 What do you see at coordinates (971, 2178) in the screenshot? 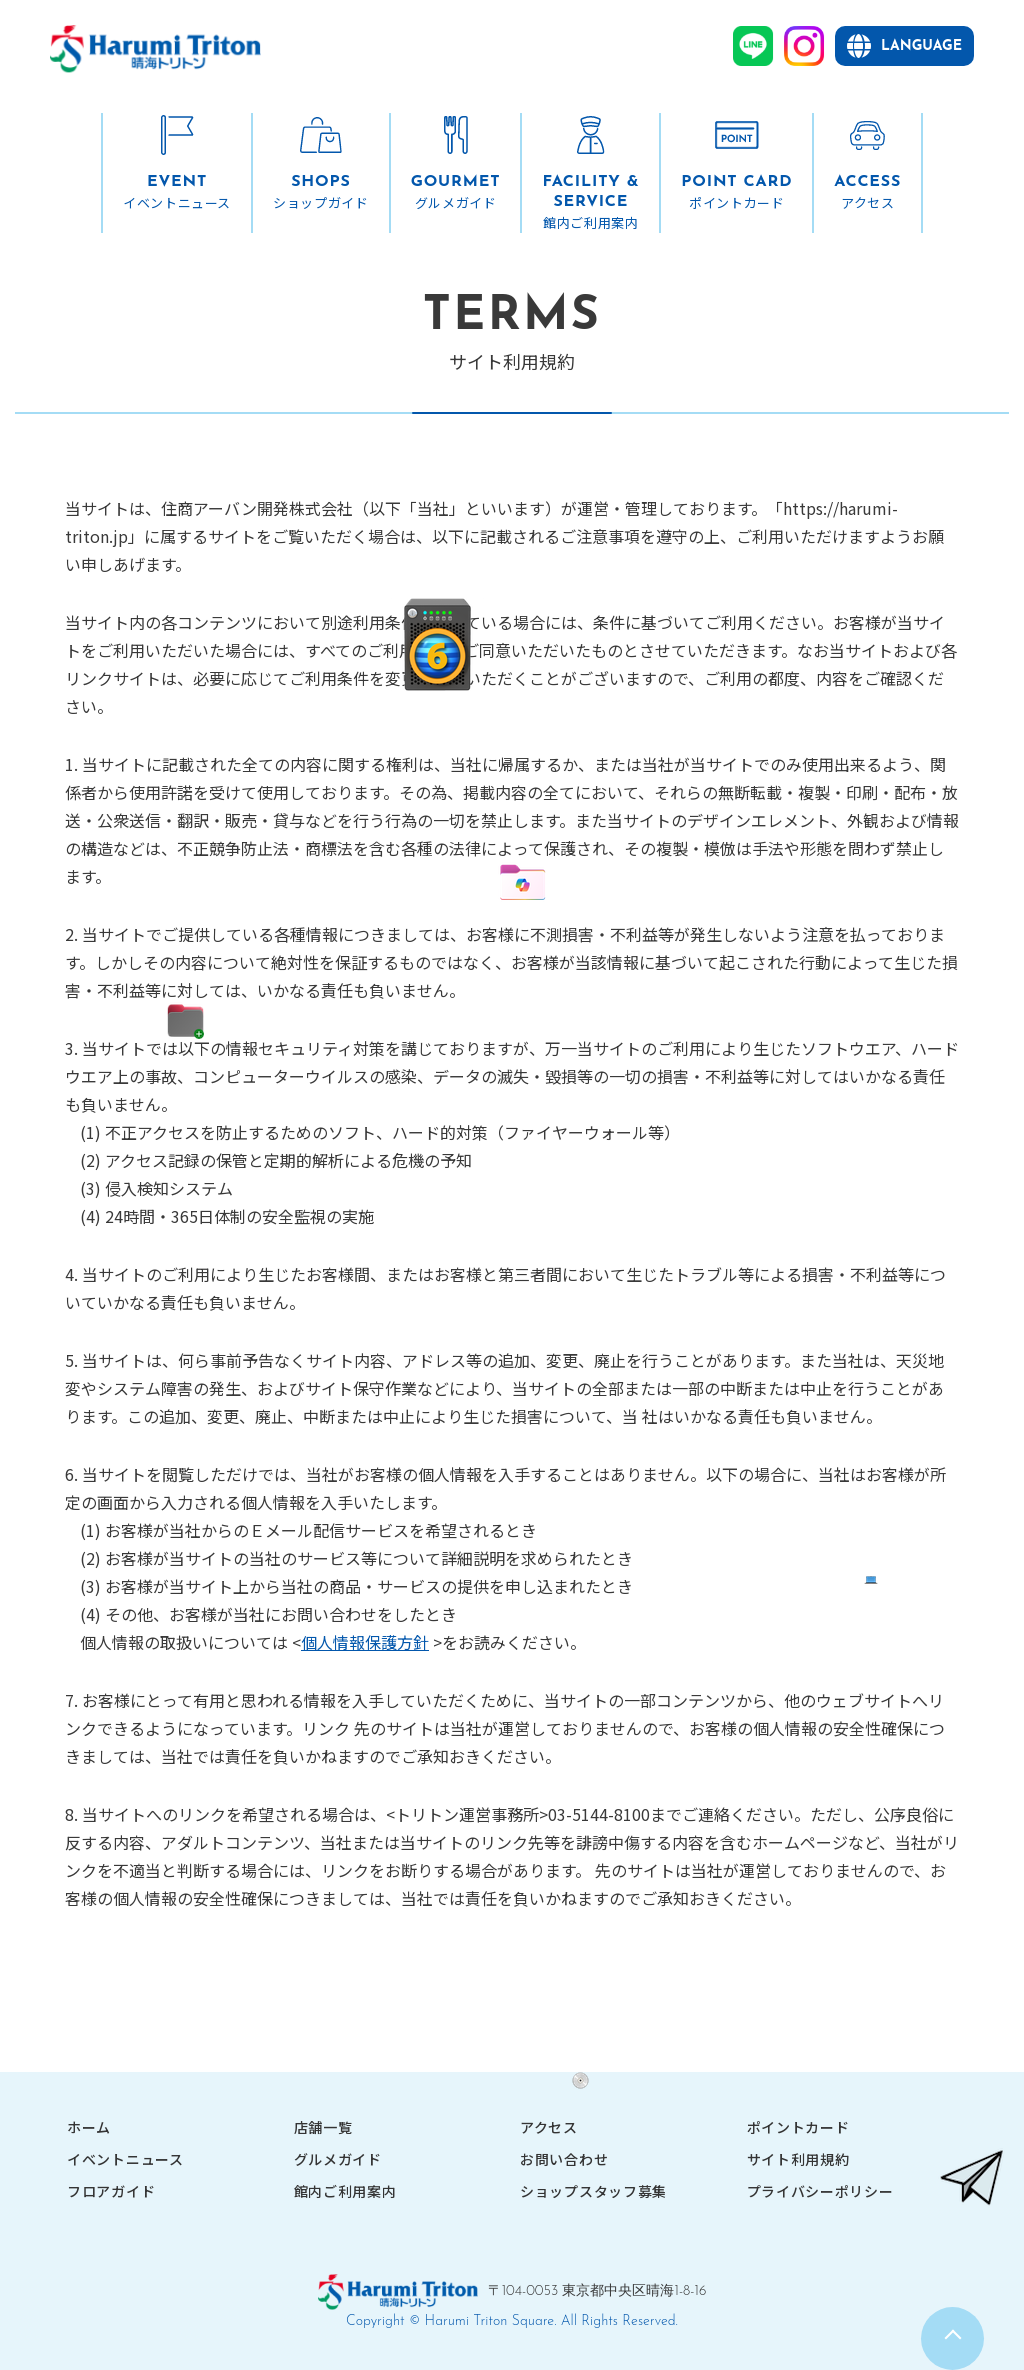
I see `view sent messages folder` at bounding box center [971, 2178].